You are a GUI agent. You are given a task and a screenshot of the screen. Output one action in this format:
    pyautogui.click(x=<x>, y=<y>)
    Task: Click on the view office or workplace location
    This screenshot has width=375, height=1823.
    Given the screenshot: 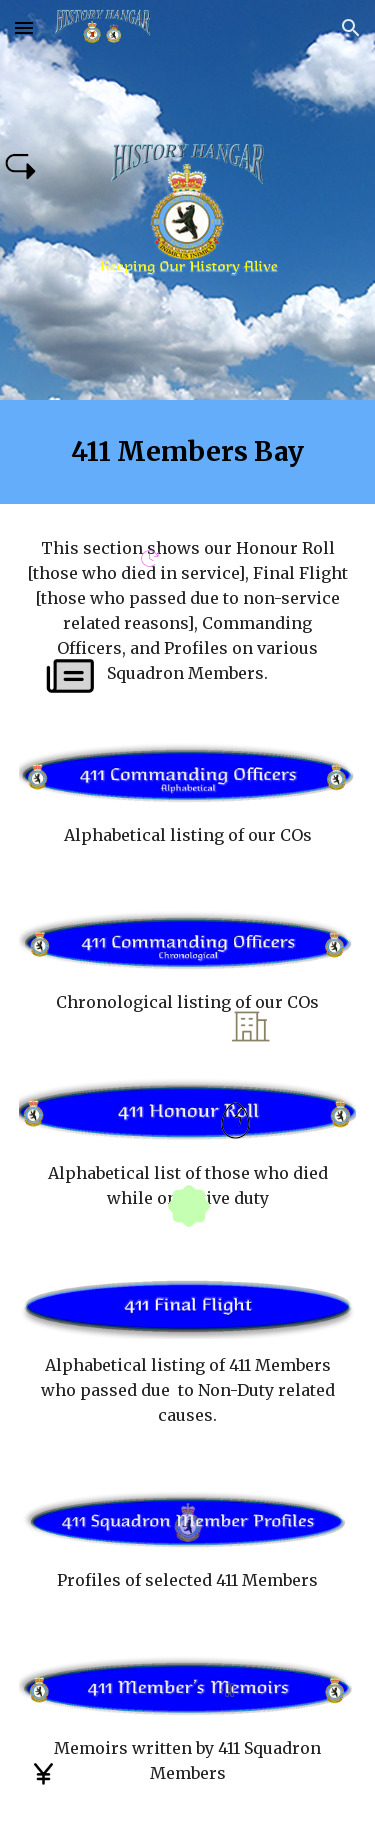 What is the action you would take?
    pyautogui.click(x=249, y=1026)
    